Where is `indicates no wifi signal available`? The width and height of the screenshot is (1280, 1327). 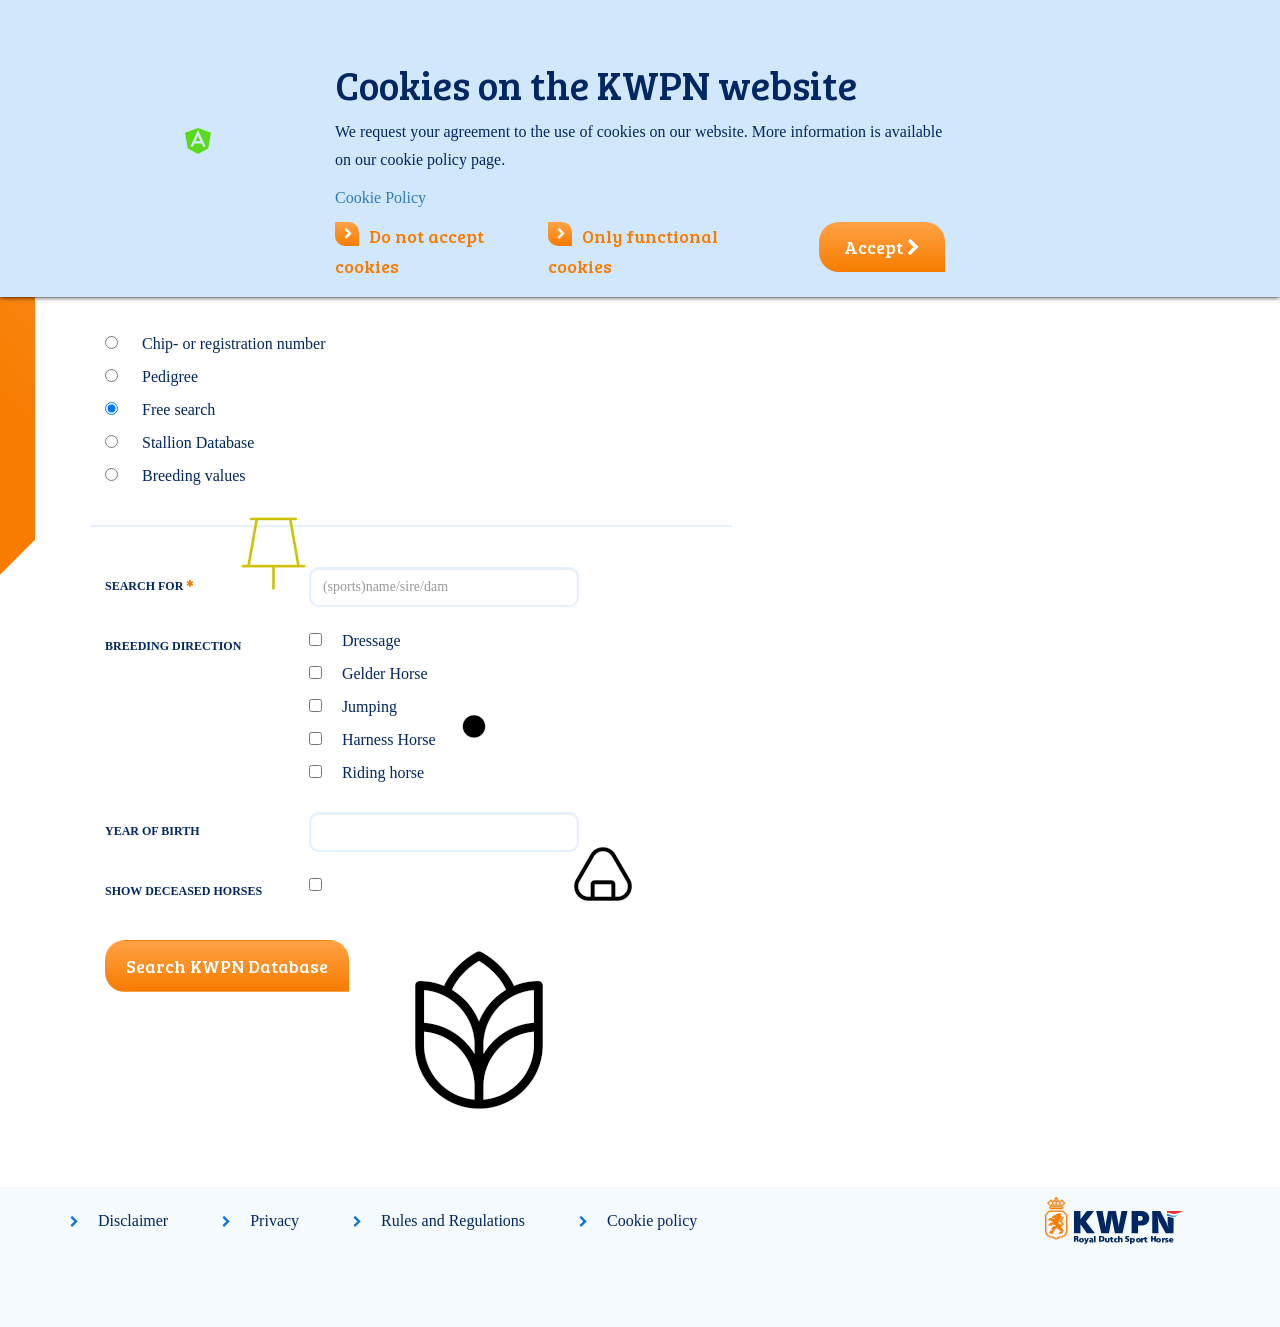
indicates no wifi signal available is located at coordinates (474, 673).